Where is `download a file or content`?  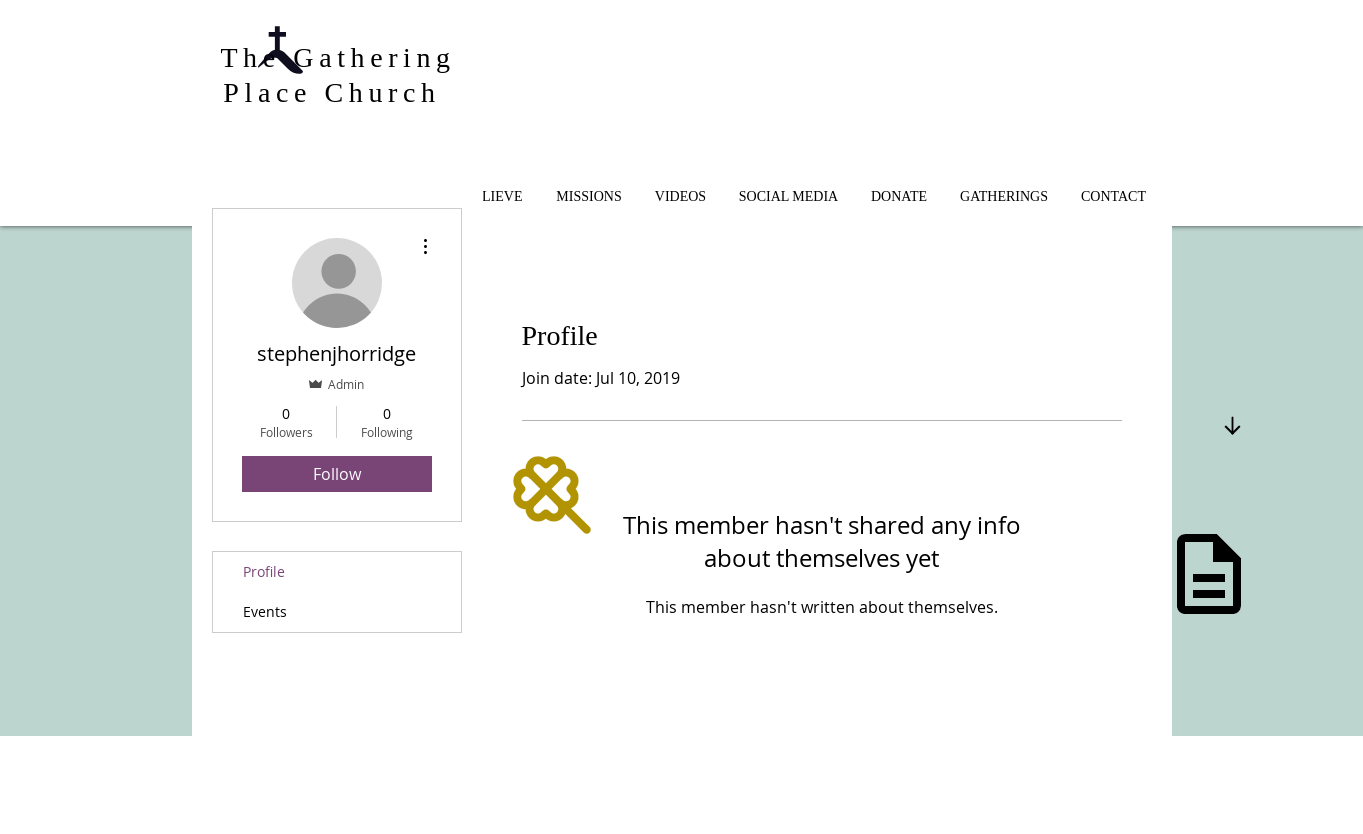
download a file or content is located at coordinates (1232, 425).